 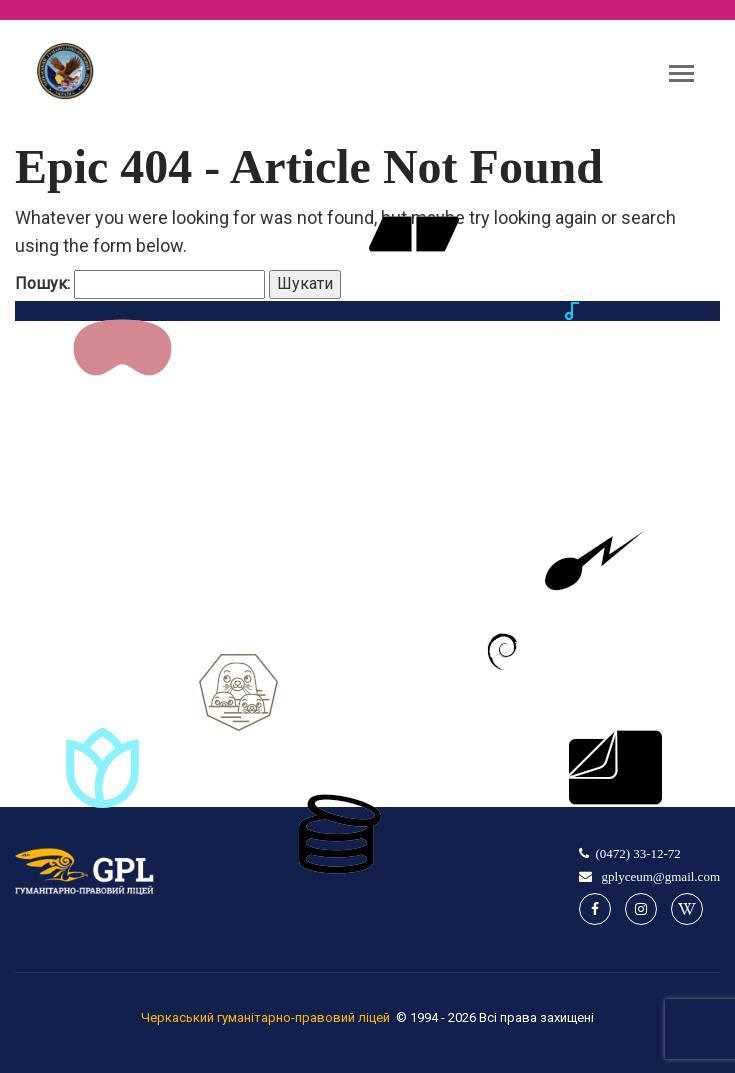 What do you see at coordinates (615, 767) in the screenshot?
I see `open the Files app` at bounding box center [615, 767].